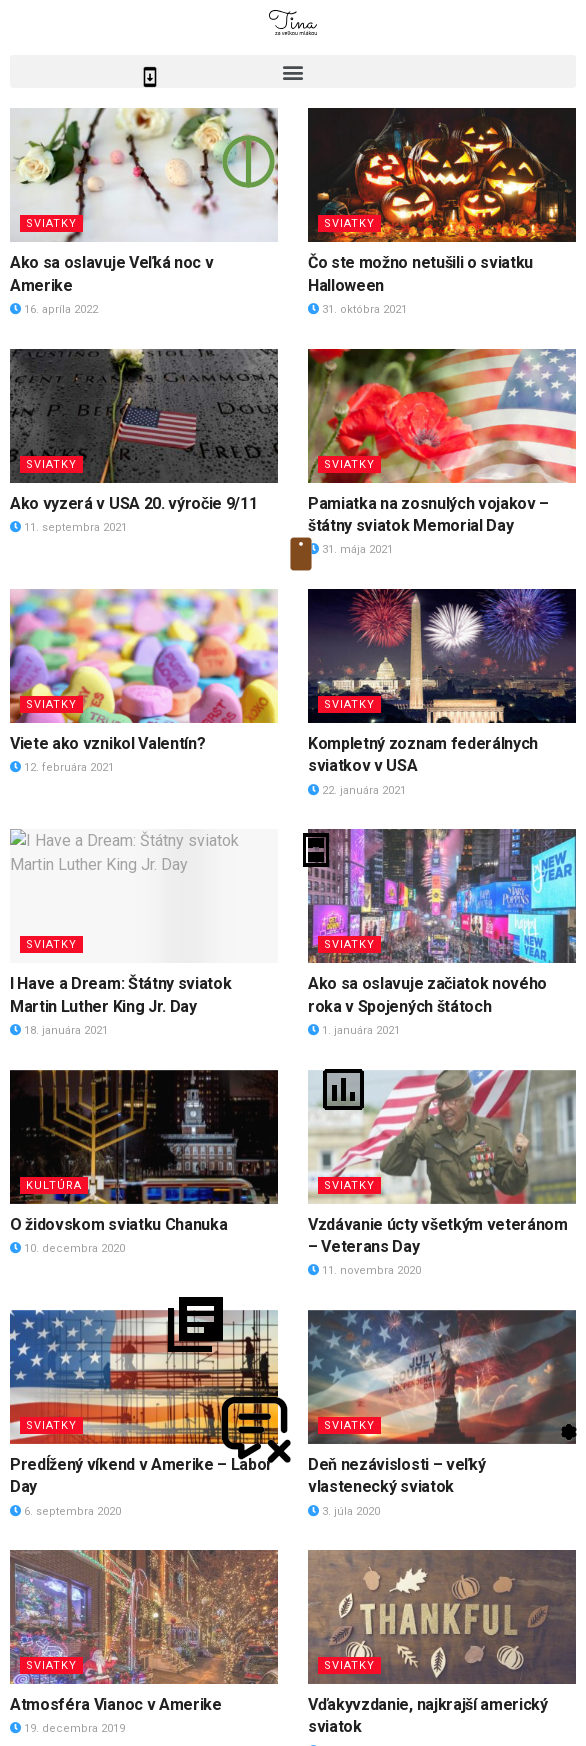  What do you see at coordinates (301, 554) in the screenshot?
I see `access device camera from mobile` at bounding box center [301, 554].